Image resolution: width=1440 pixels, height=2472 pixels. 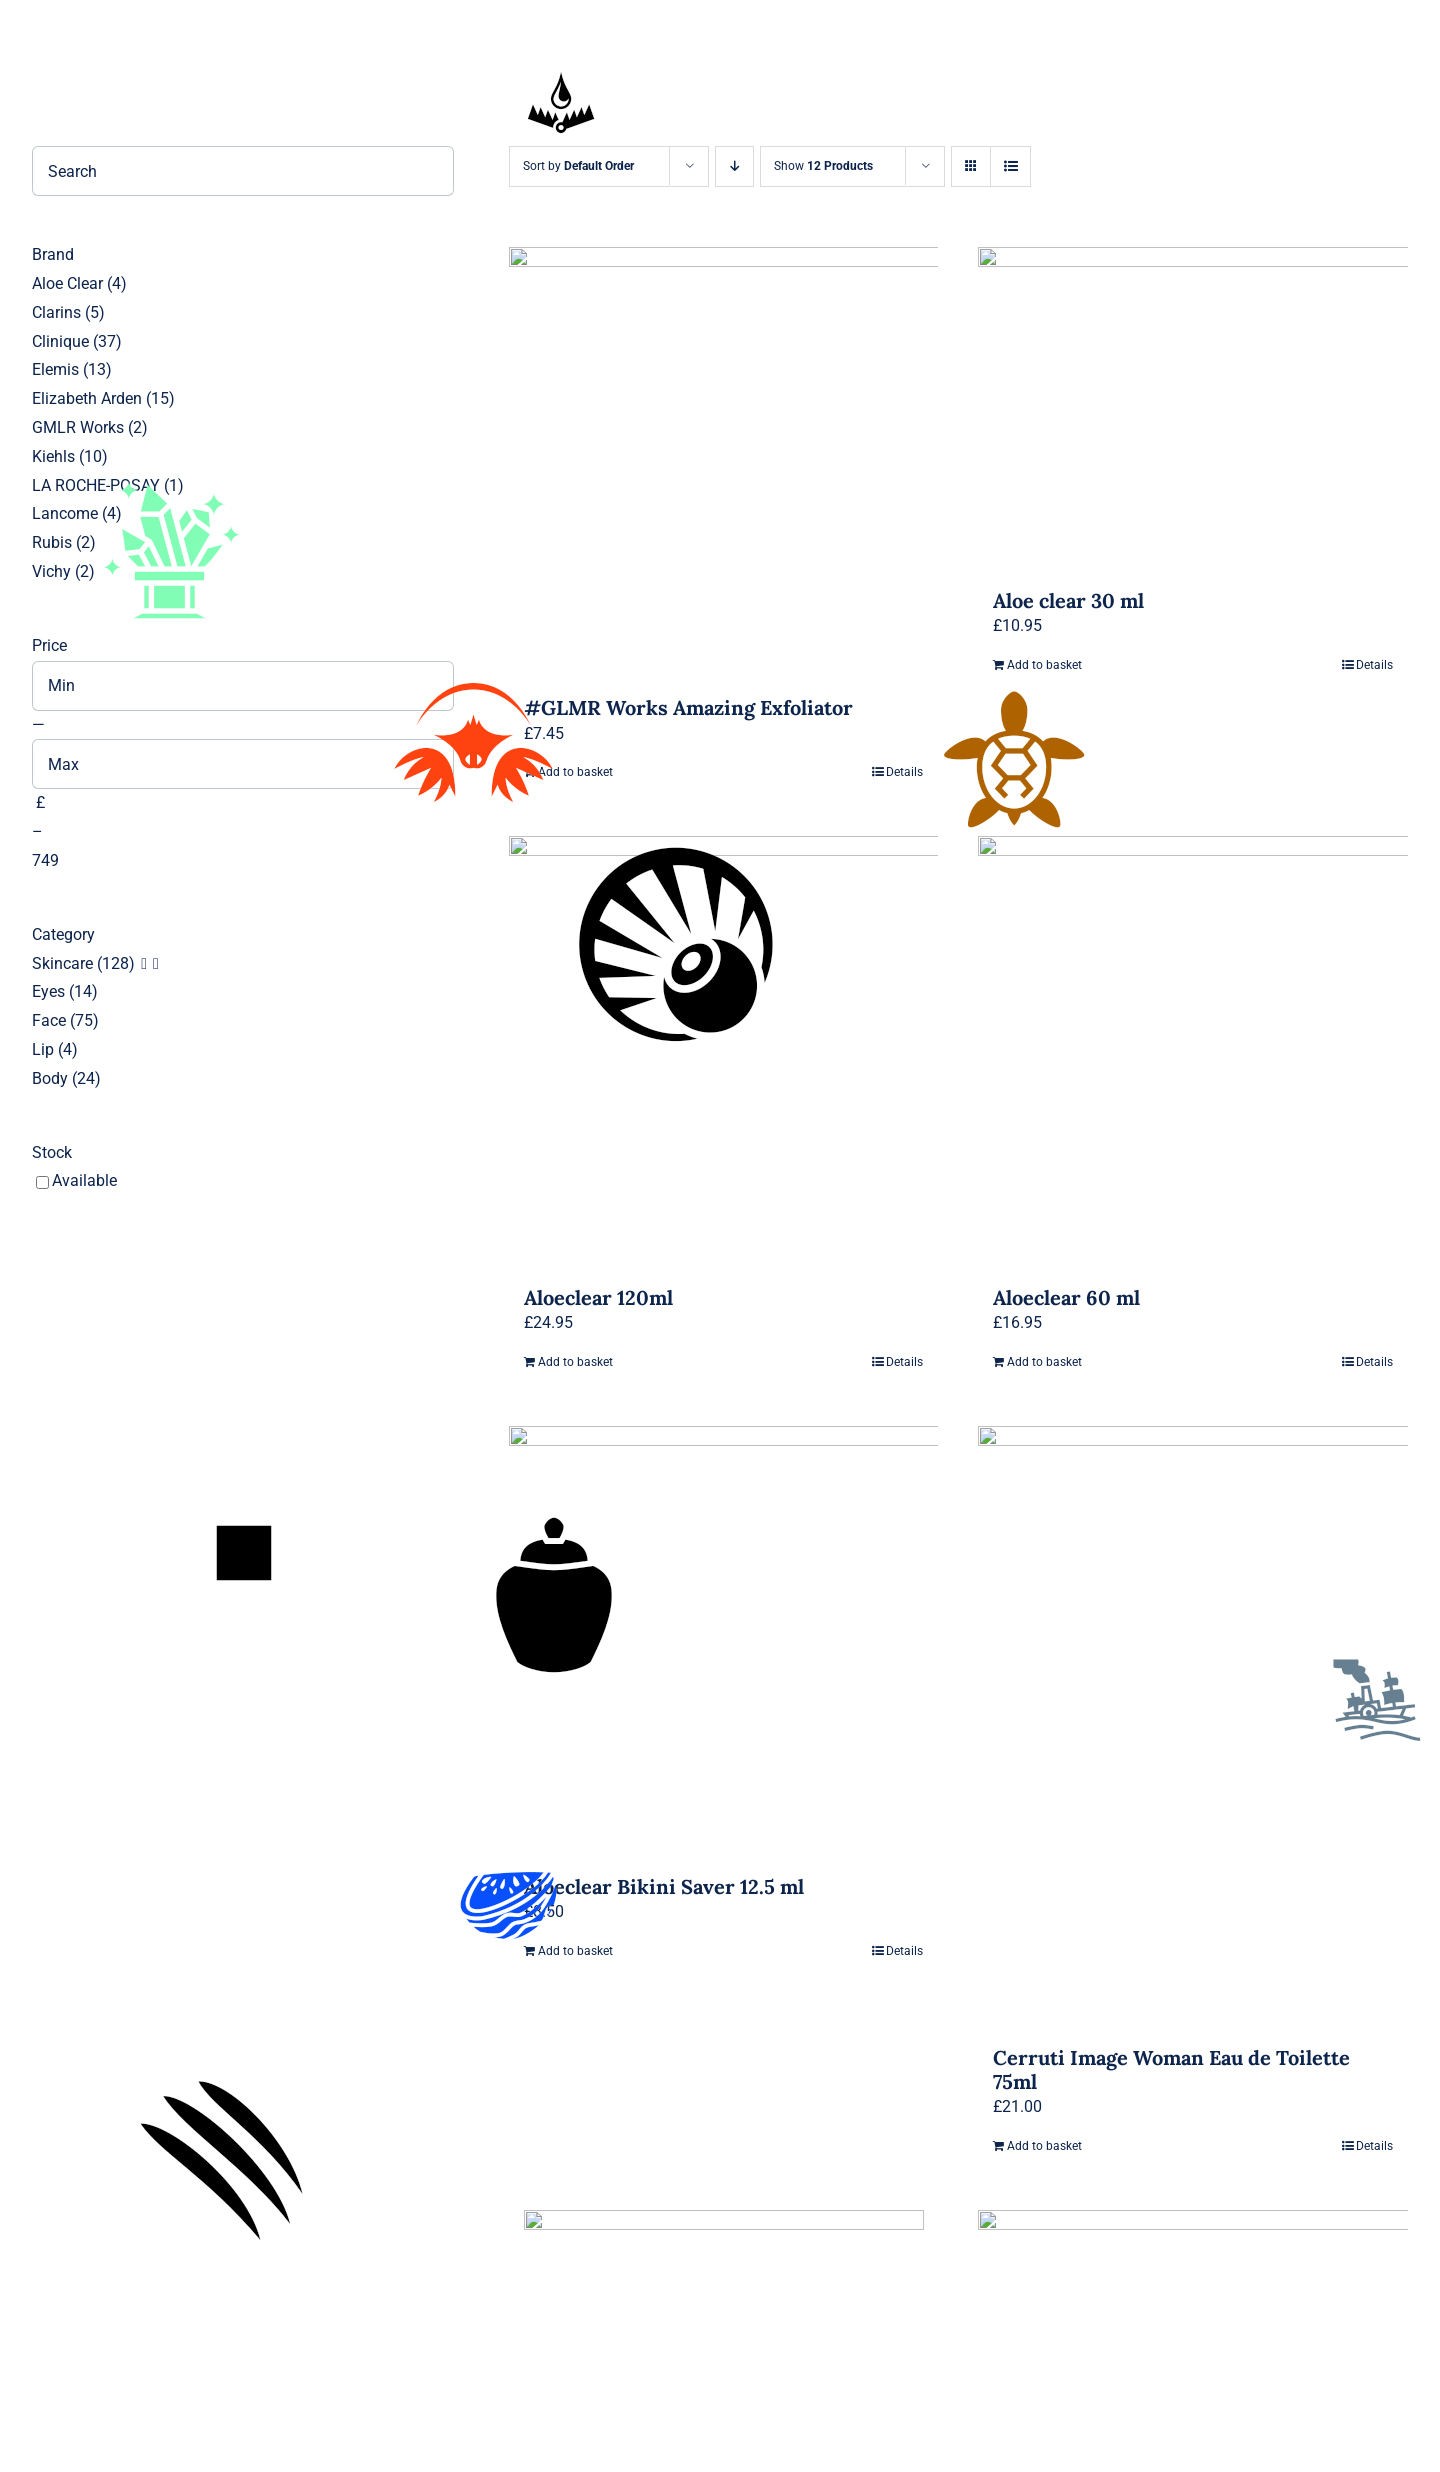 What do you see at coordinates (561, 105) in the screenshot?
I see `indicates a grease trap or oil collection hazard` at bounding box center [561, 105].